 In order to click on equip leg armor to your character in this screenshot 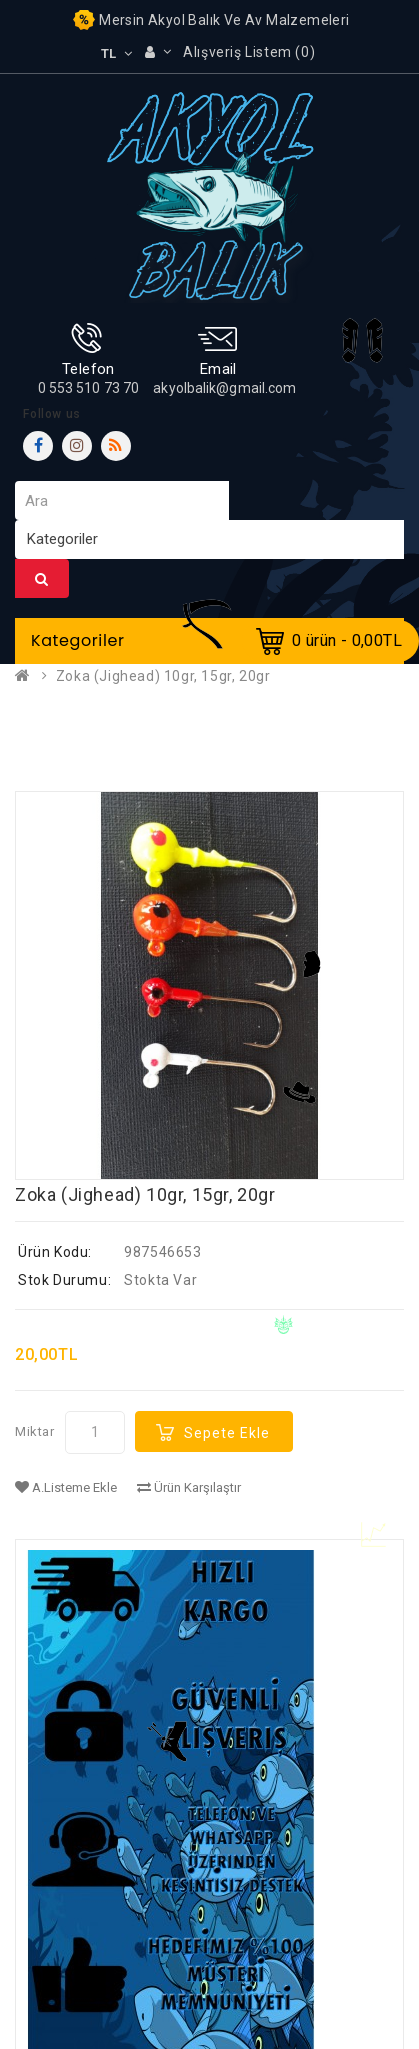, I will do `click(362, 340)`.